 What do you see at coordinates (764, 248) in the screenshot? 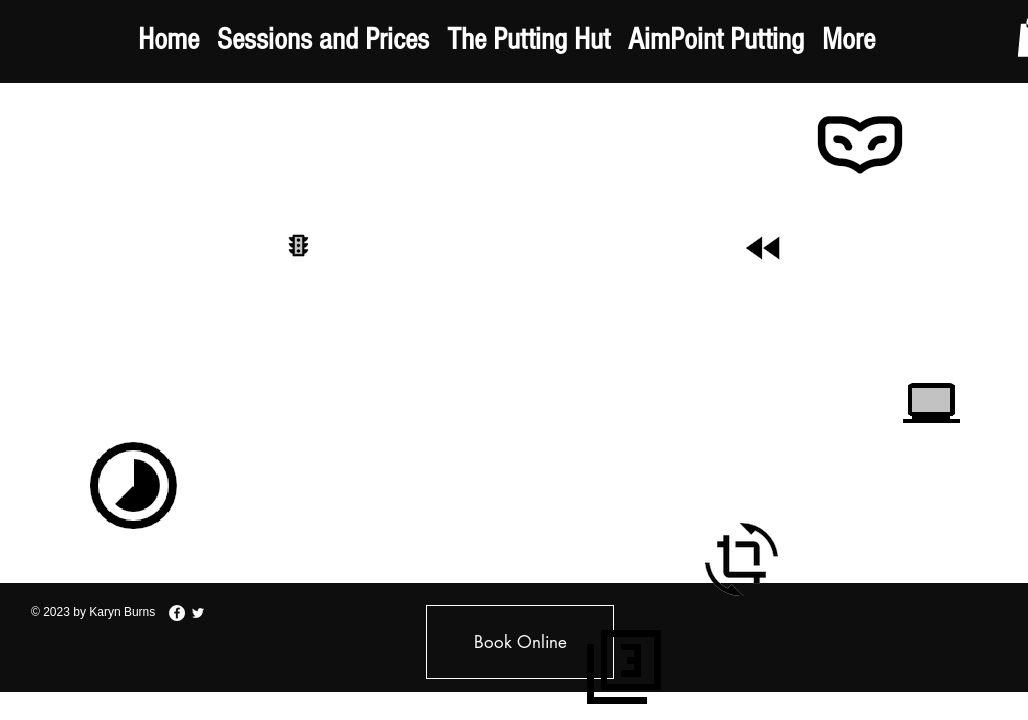
I see `rewind media playback` at bounding box center [764, 248].